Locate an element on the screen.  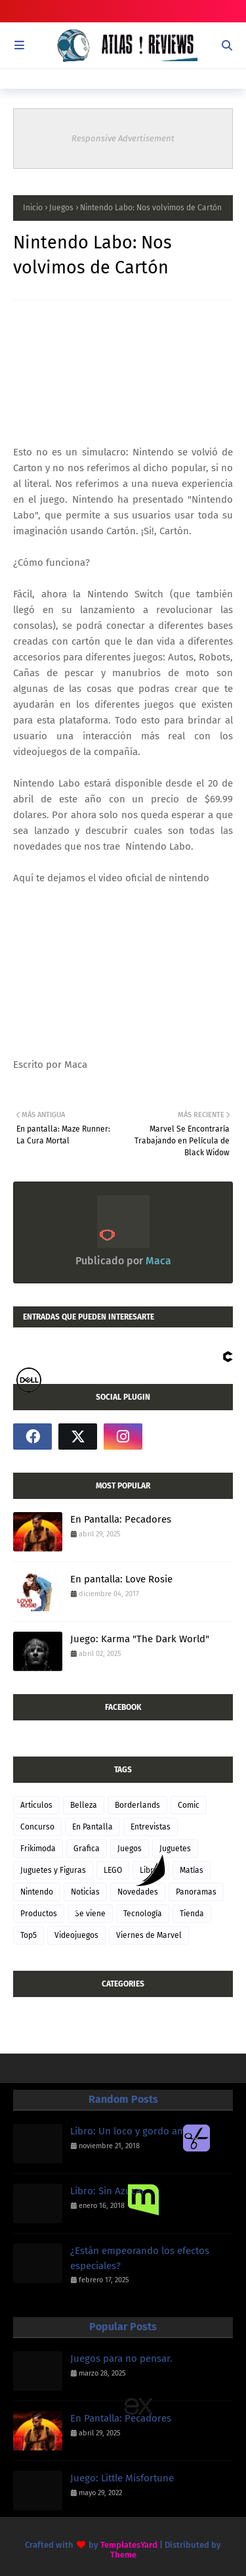
spinnaker continuous delivery platform logo is located at coordinates (150, 1870).